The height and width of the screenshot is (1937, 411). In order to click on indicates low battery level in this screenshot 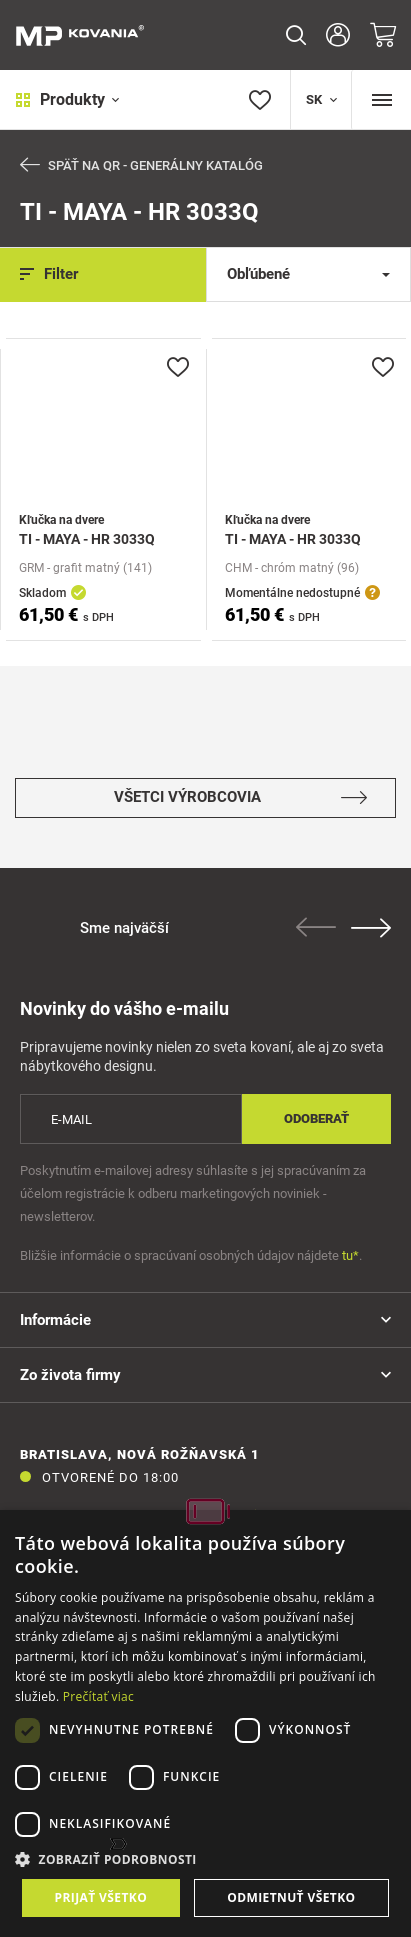, I will do `click(207, 1511)`.